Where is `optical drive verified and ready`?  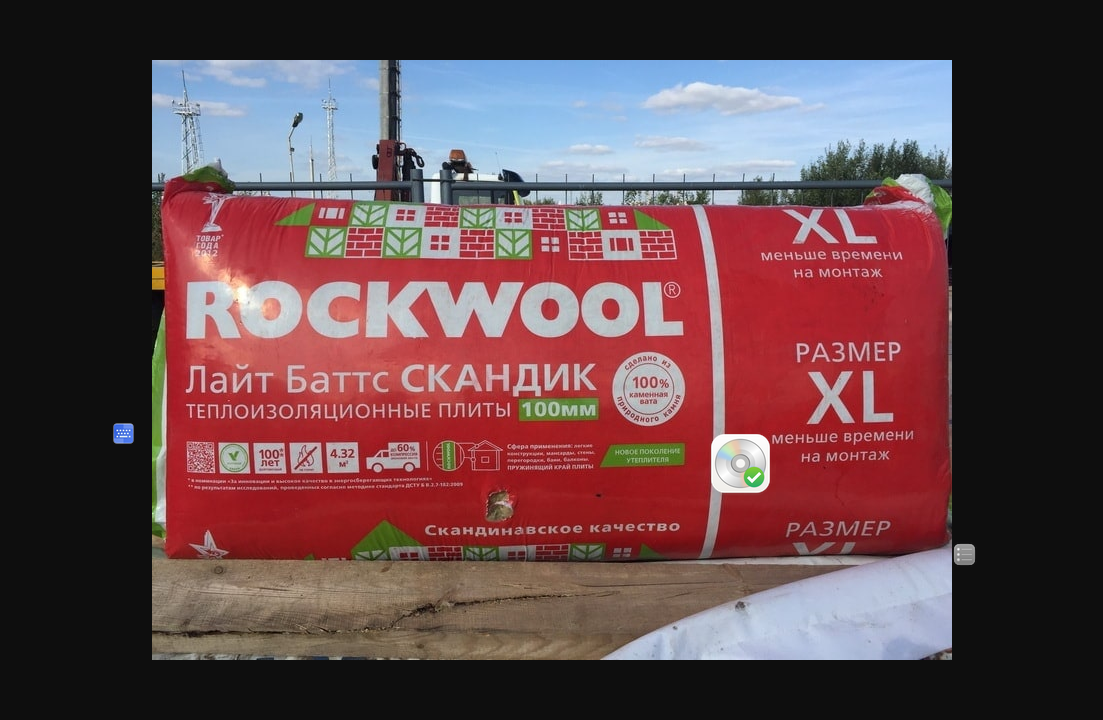
optical drive verified and ready is located at coordinates (740, 463).